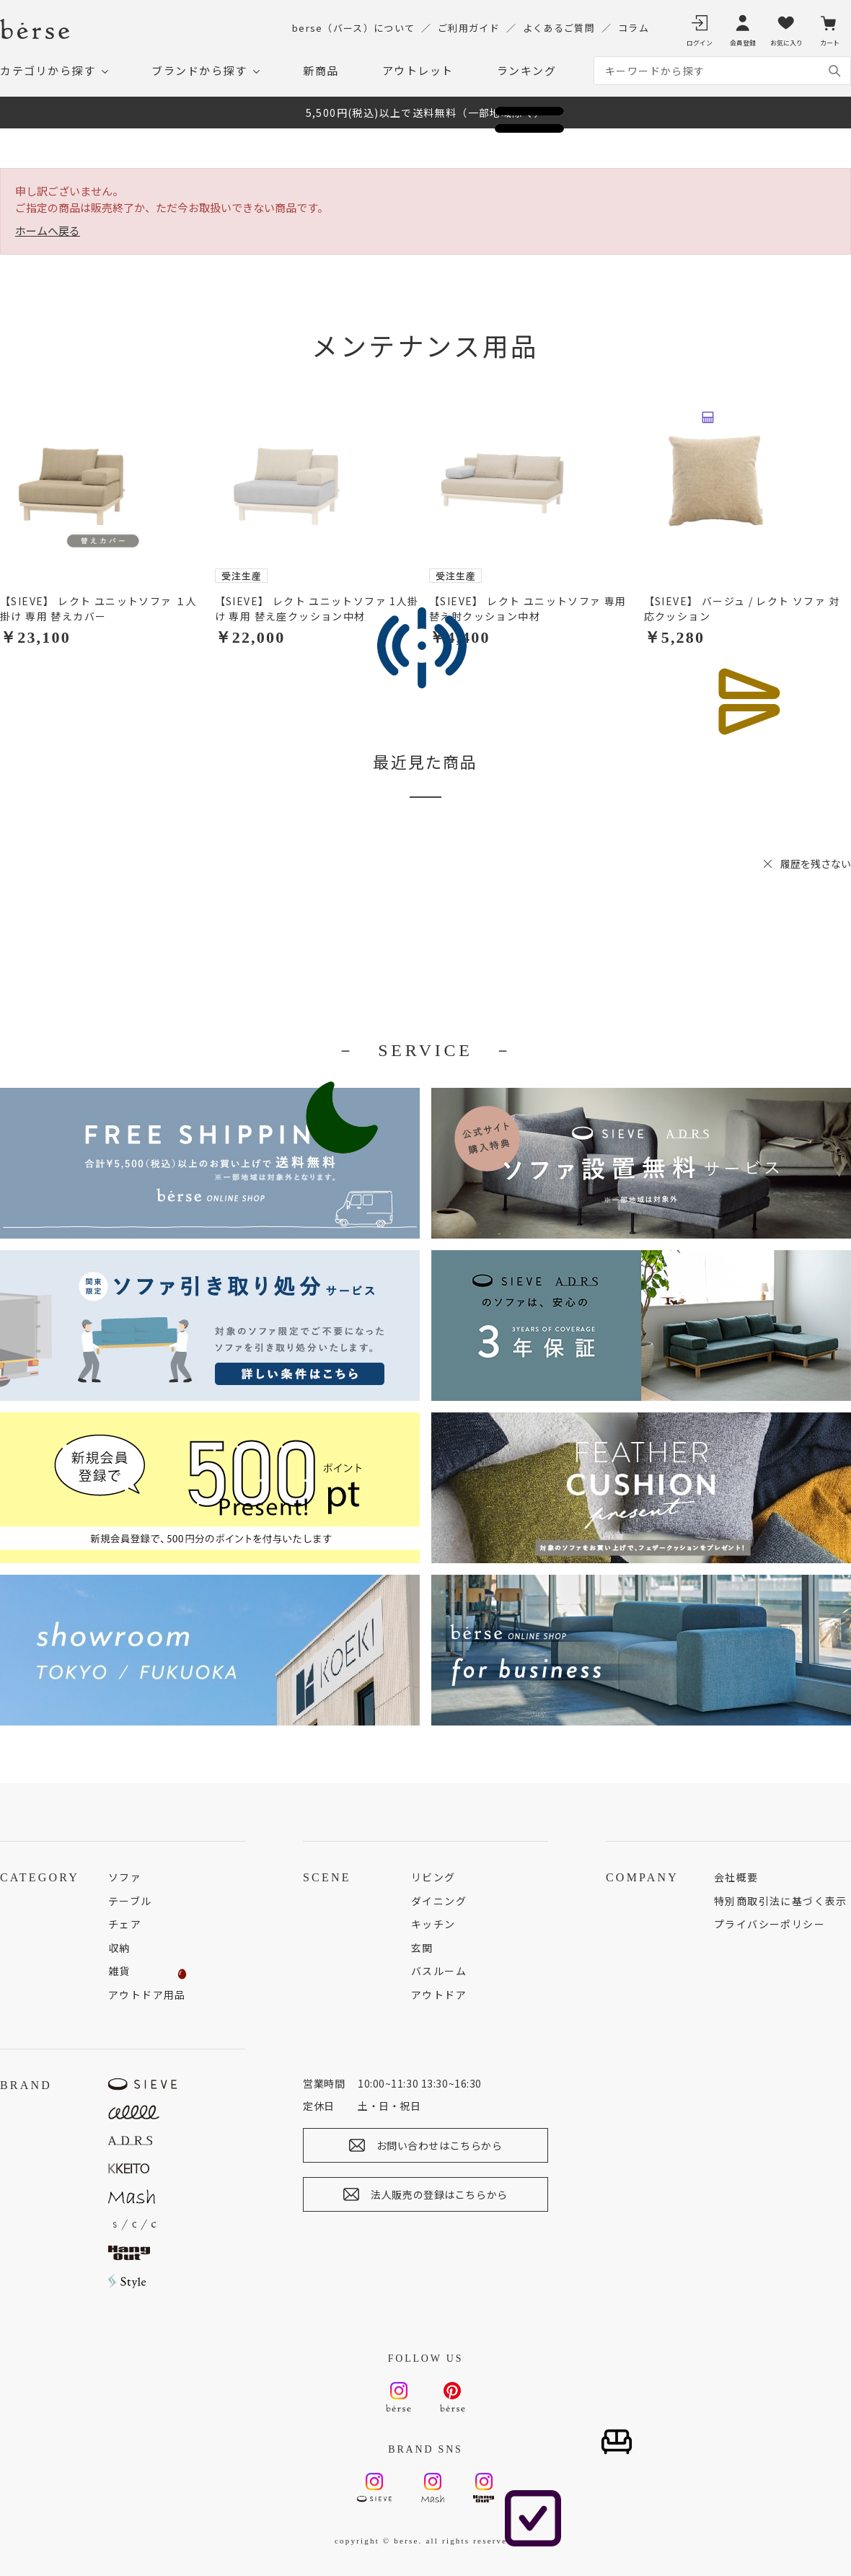 This screenshot has height=2576, width=851. What do you see at coordinates (746, 701) in the screenshot?
I see `flip image vertically` at bounding box center [746, 701].